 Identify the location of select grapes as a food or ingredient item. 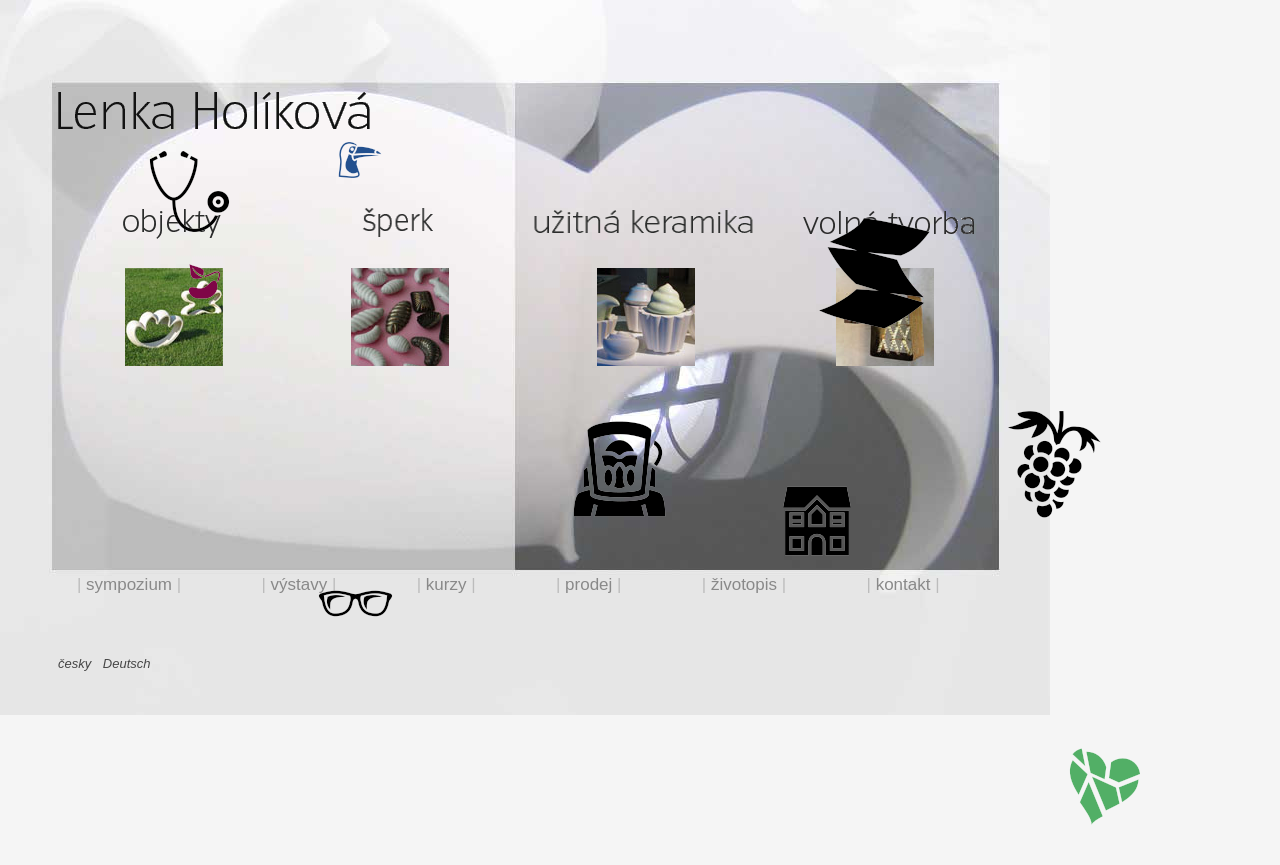
(1054, 464).